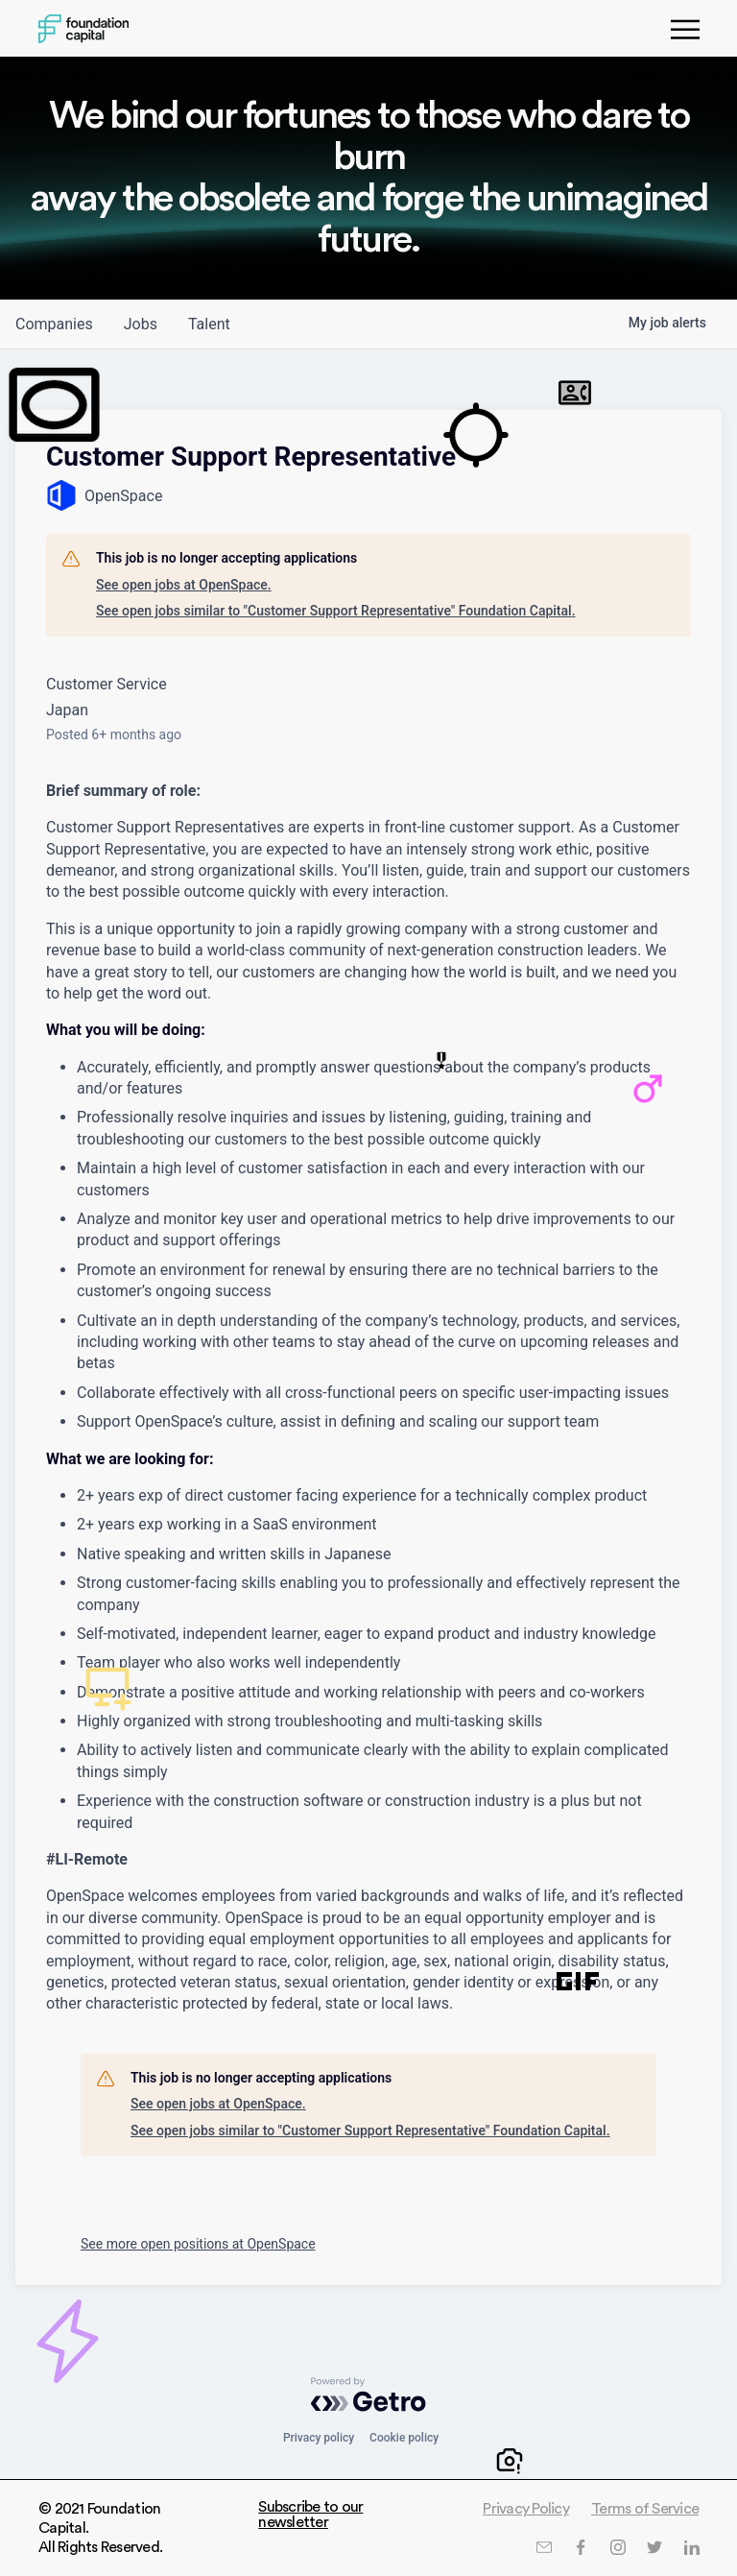  I want to click on camera error or malfunction alert, so click(510, 2460).